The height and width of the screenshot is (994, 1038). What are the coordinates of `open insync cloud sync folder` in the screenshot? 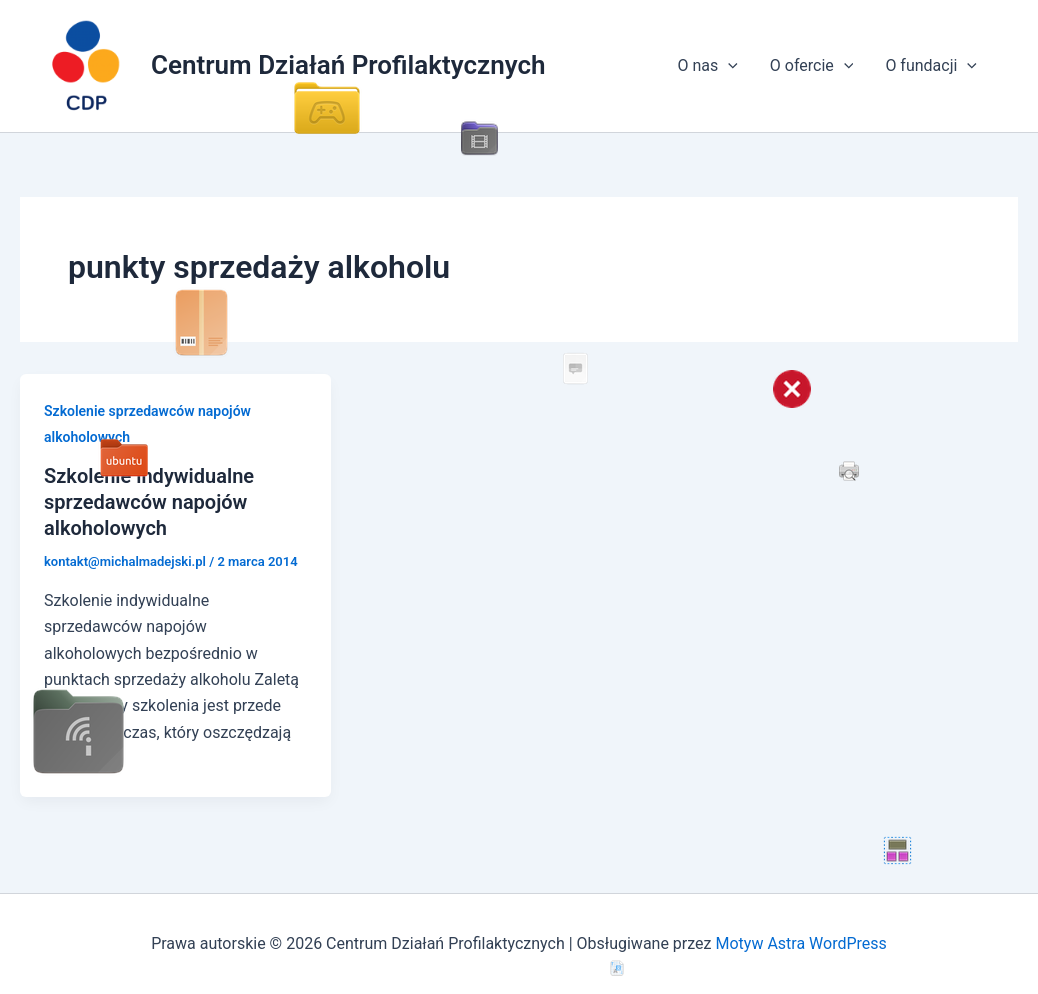 It's located at (78, 731).